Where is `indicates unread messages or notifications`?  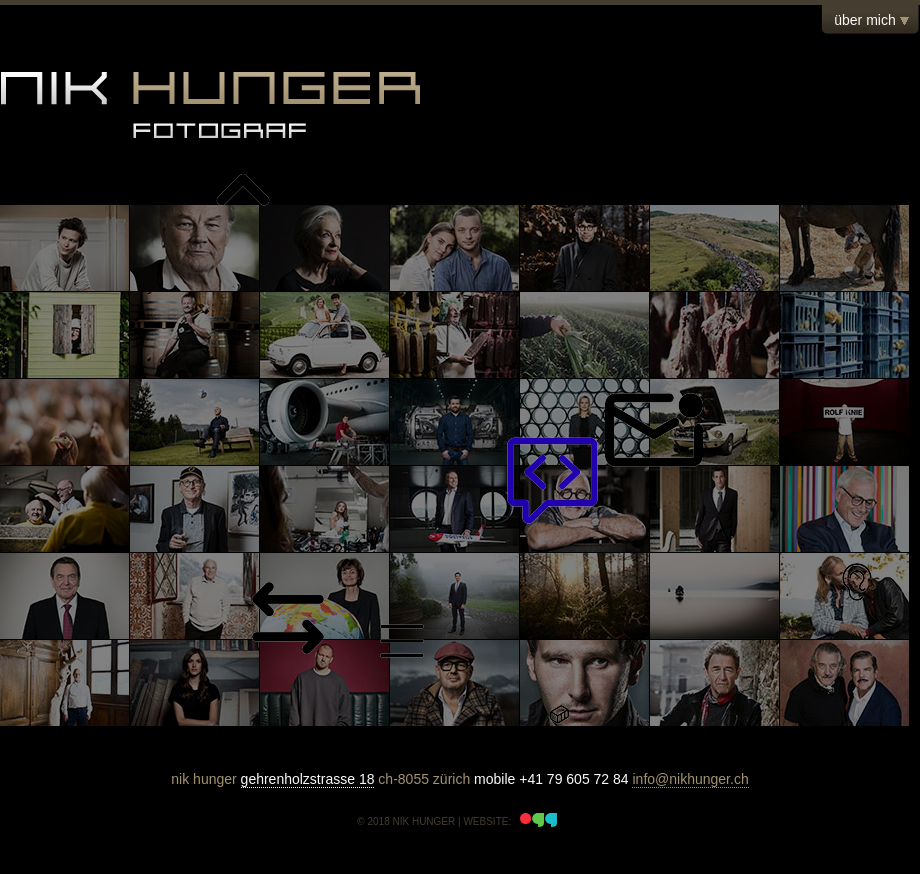 indicates unread messages or notifications is located at coordinates (654, 430).